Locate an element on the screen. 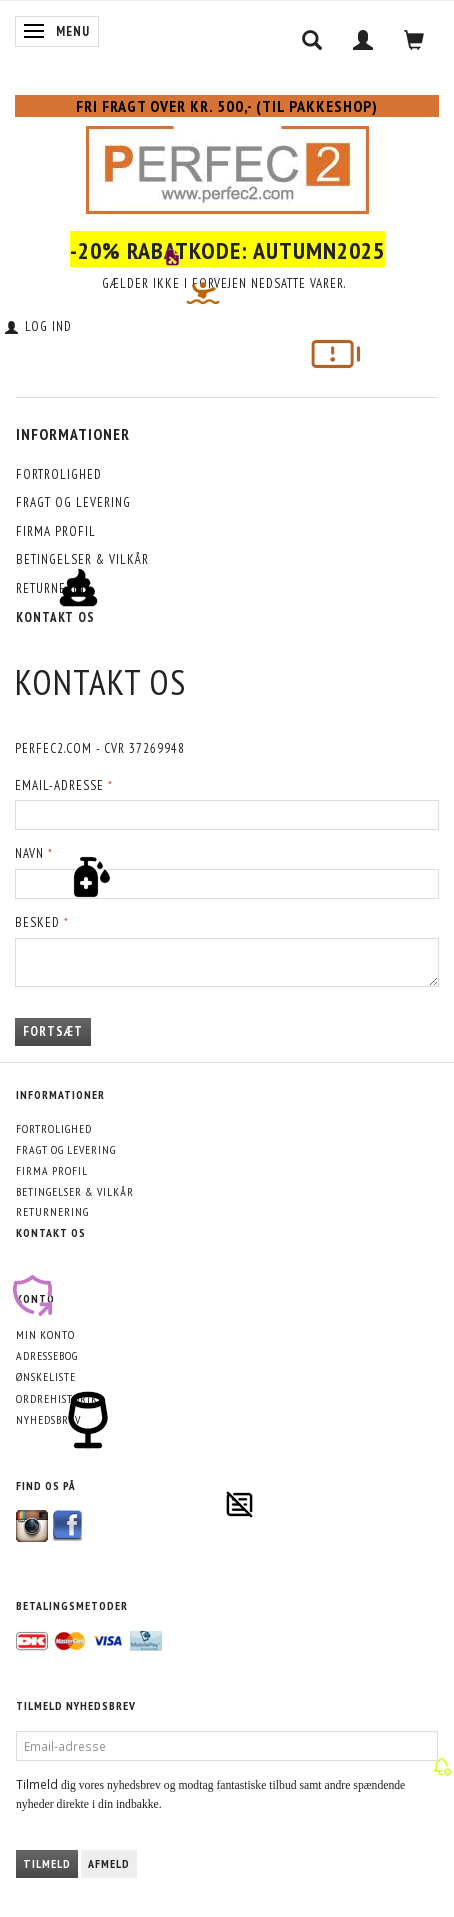 The image size is (454, 1917). indicates low battery warning is located at coordinates (335, 354).